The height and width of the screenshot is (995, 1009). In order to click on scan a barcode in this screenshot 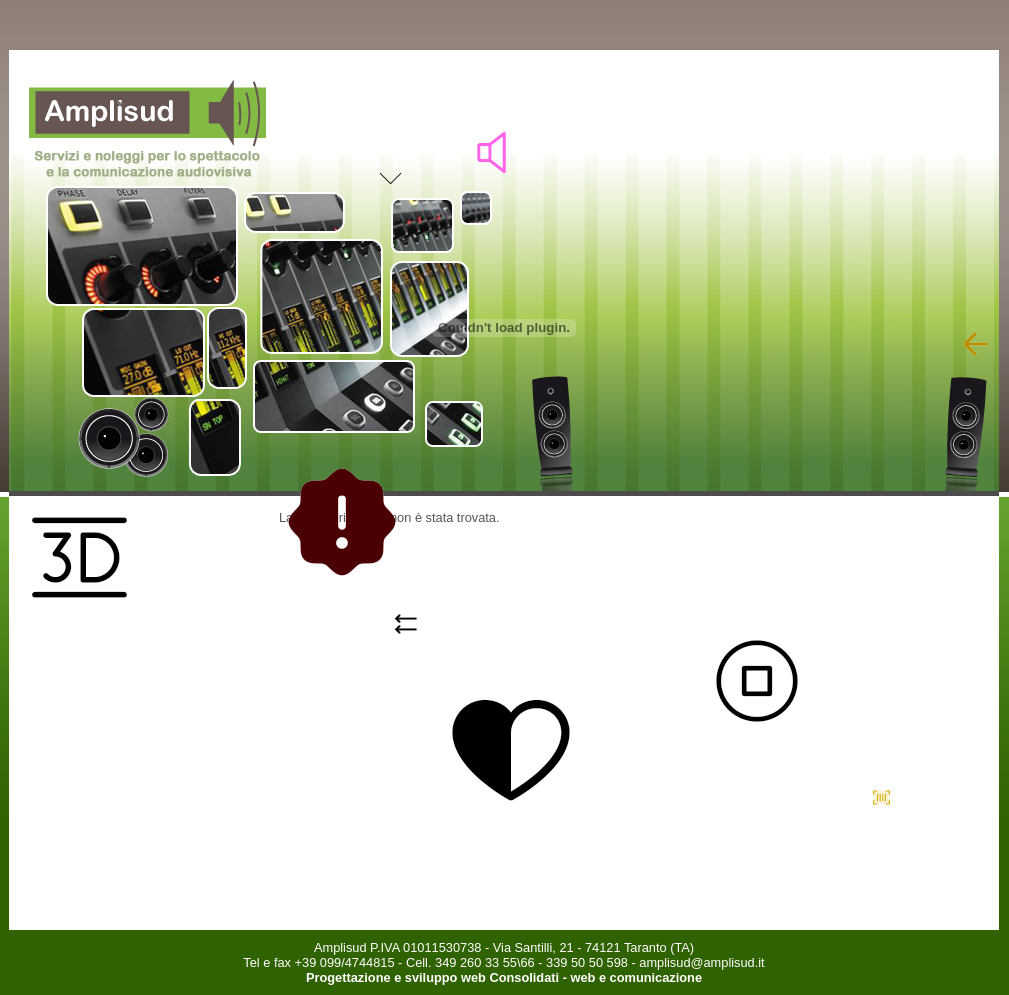, I will do `click(881, 797)`.